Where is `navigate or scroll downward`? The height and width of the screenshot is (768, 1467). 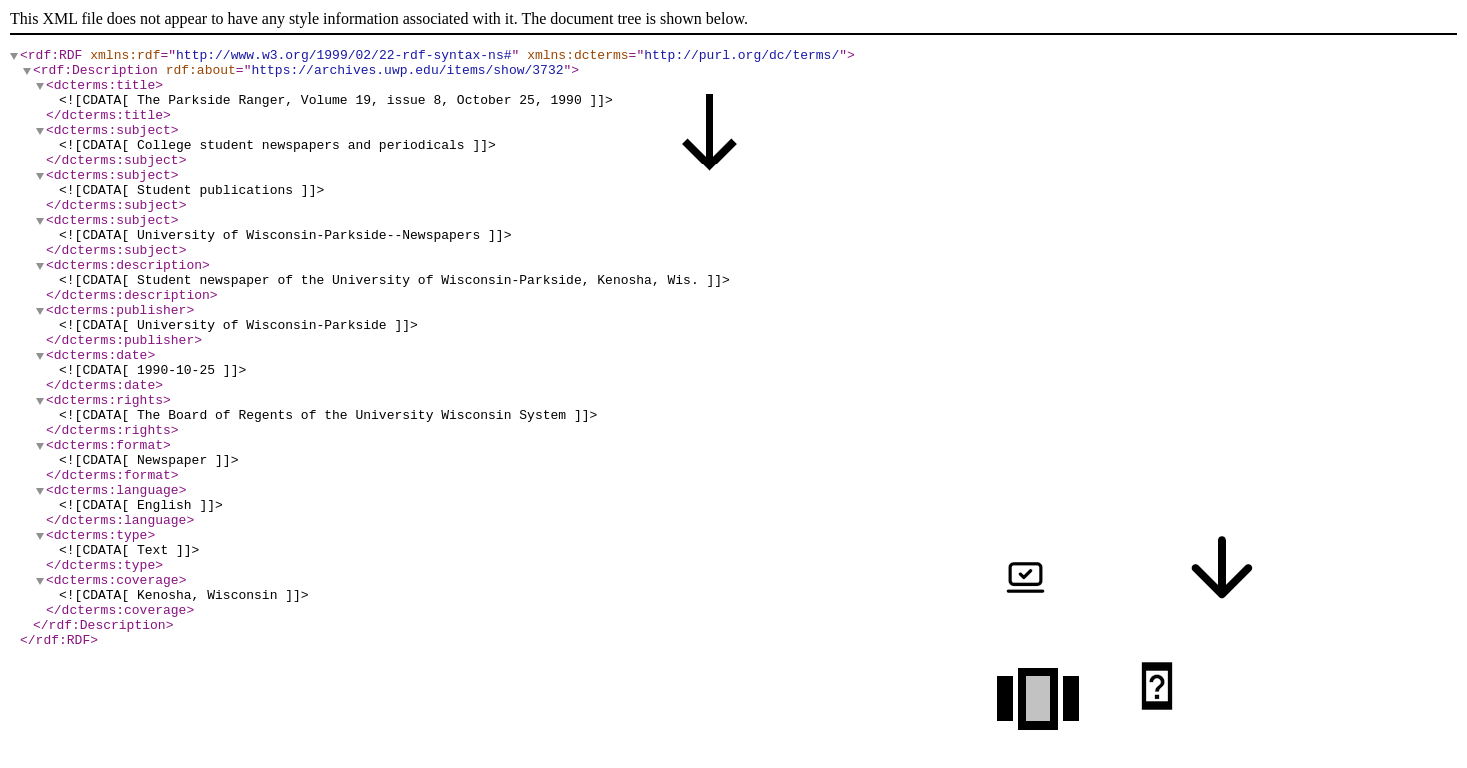
navigate or scroll downward is located at coordinates (709, 132).